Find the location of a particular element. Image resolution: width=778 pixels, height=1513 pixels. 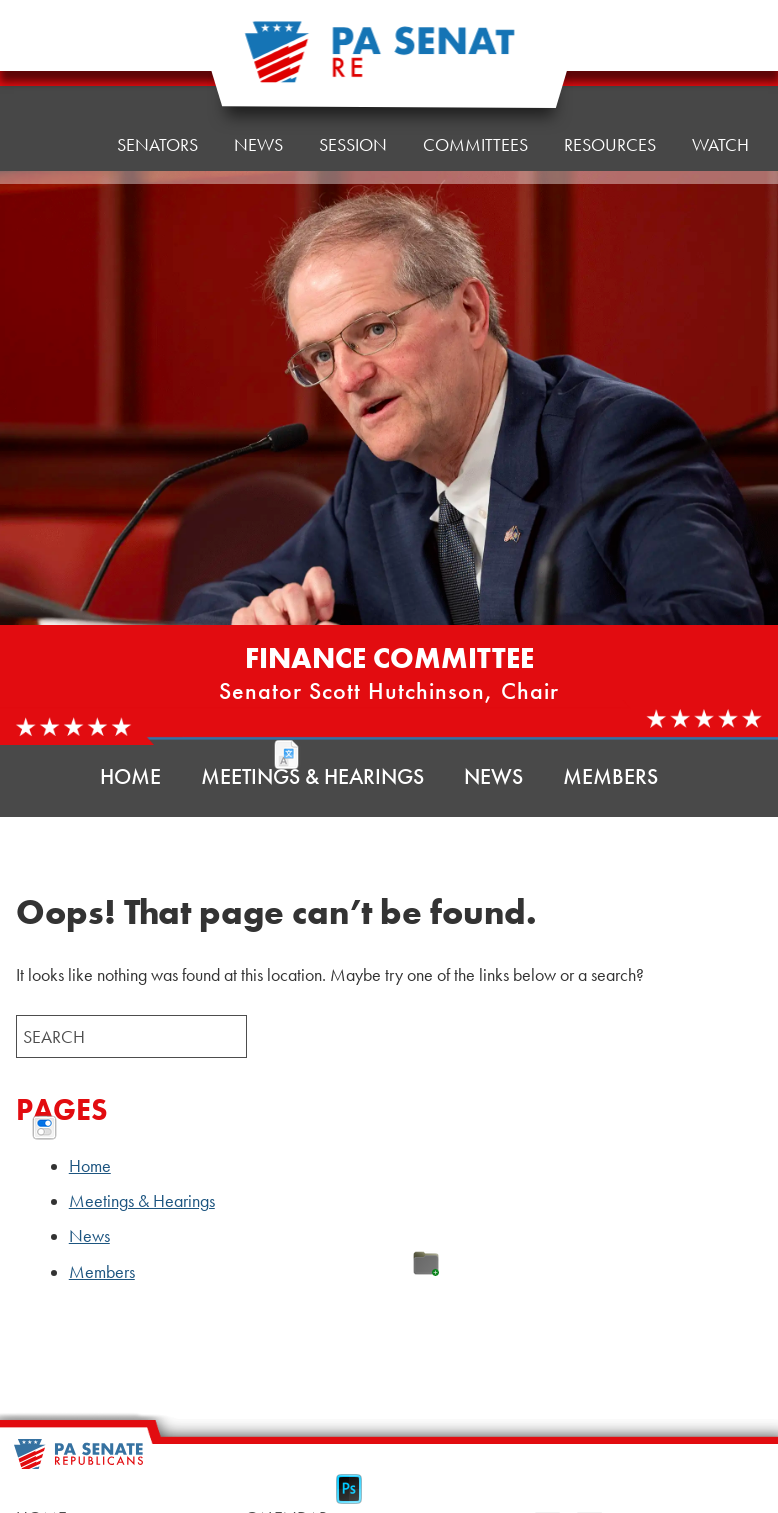

adobe photoshop file type indicator is located at coordinates (349, 1489).